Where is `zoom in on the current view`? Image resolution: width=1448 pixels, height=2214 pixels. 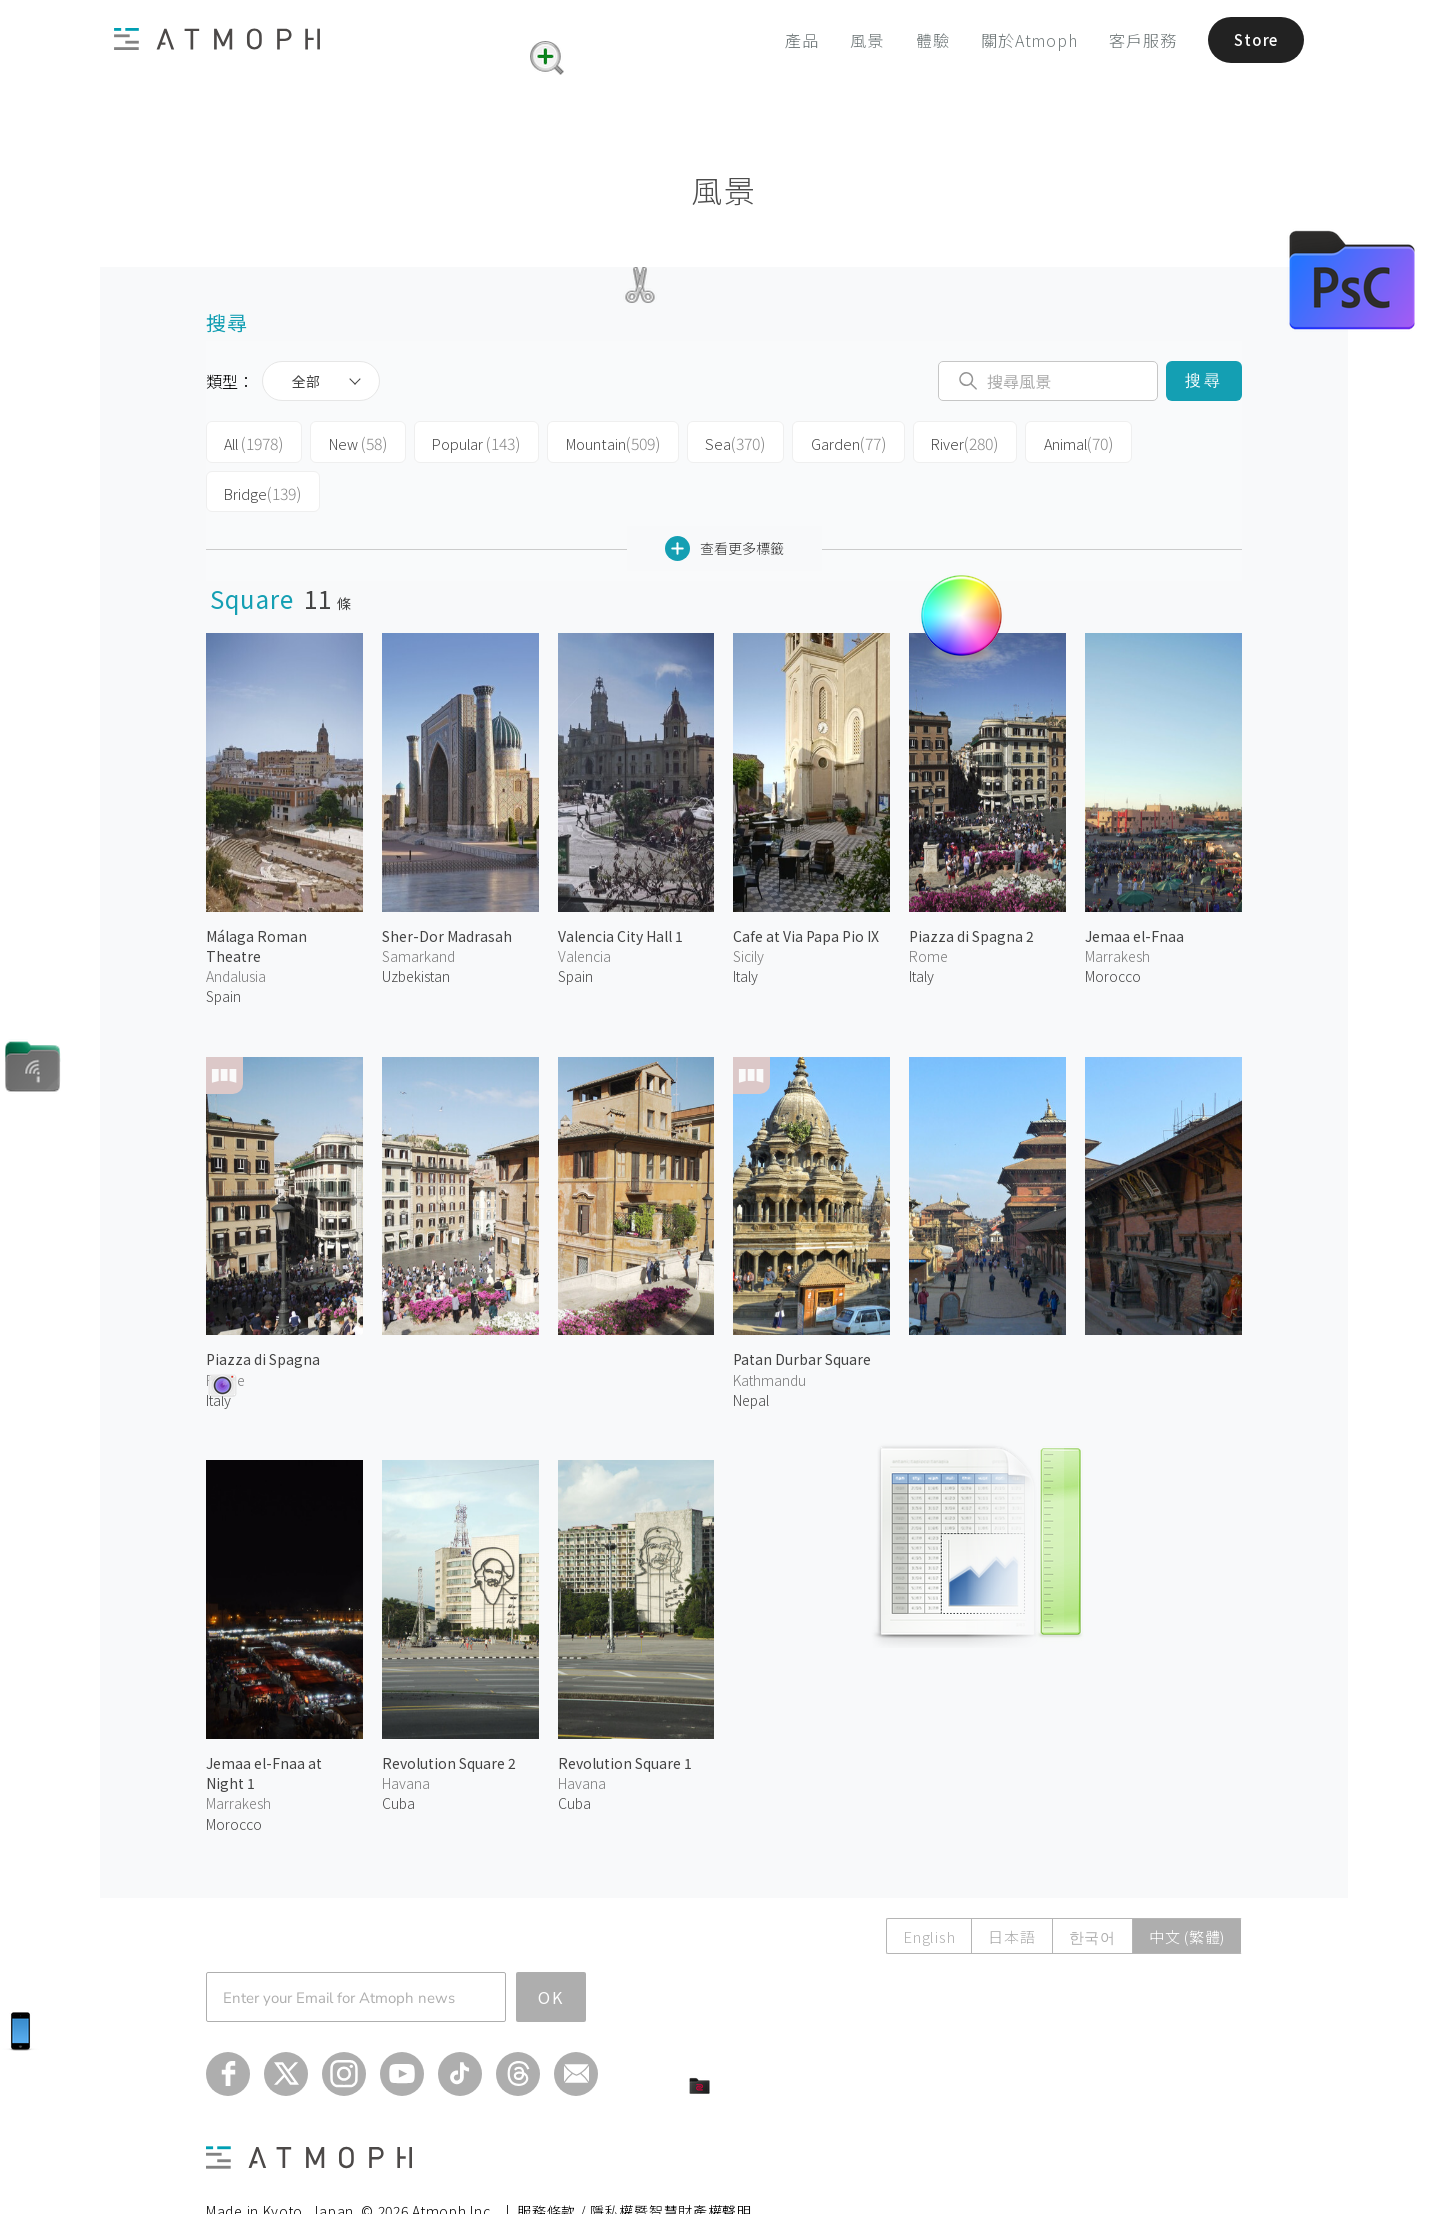
zoom in on the current view is located at coordinates (547, 58).